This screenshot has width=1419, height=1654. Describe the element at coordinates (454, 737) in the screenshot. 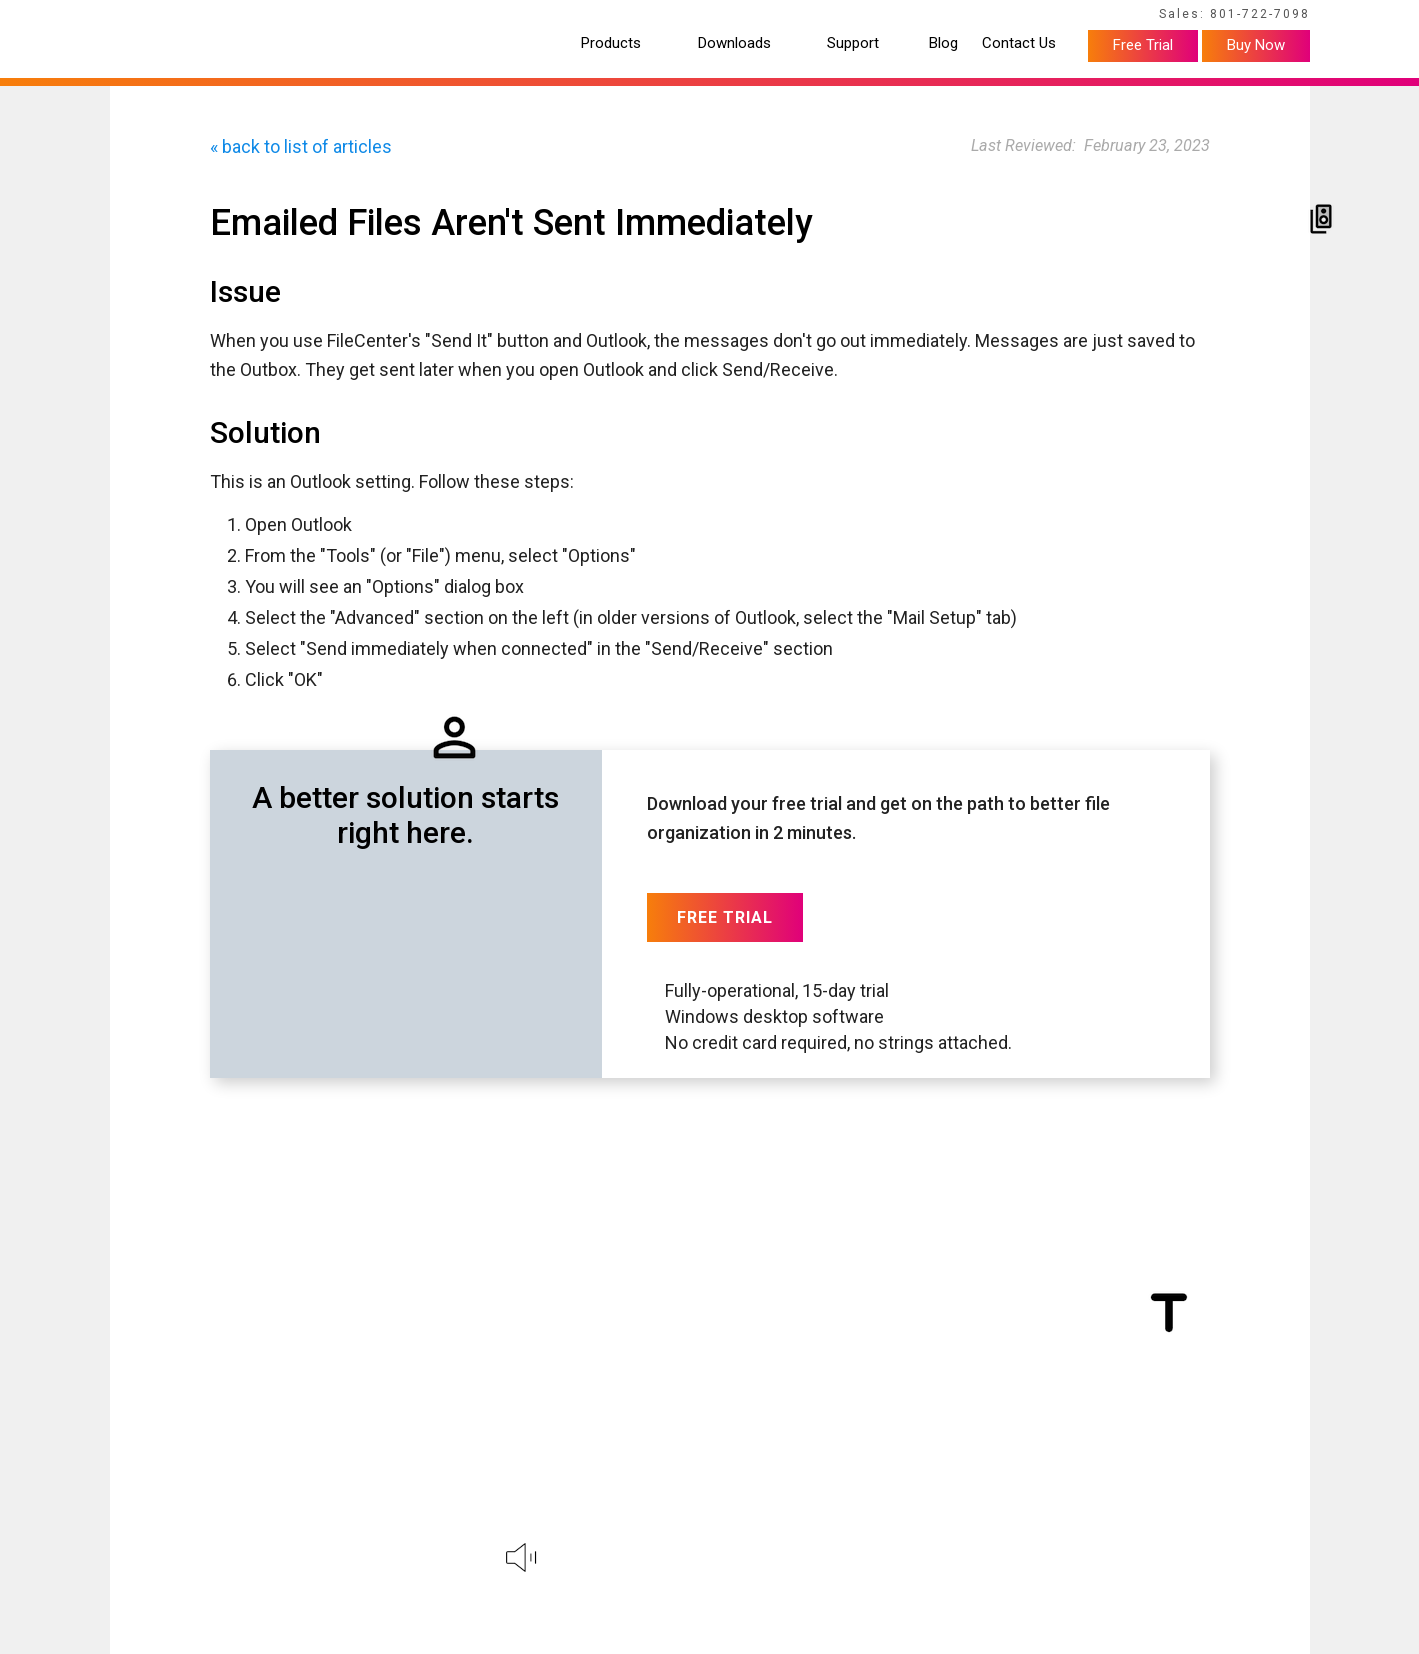

I see `view your profile` at that location.